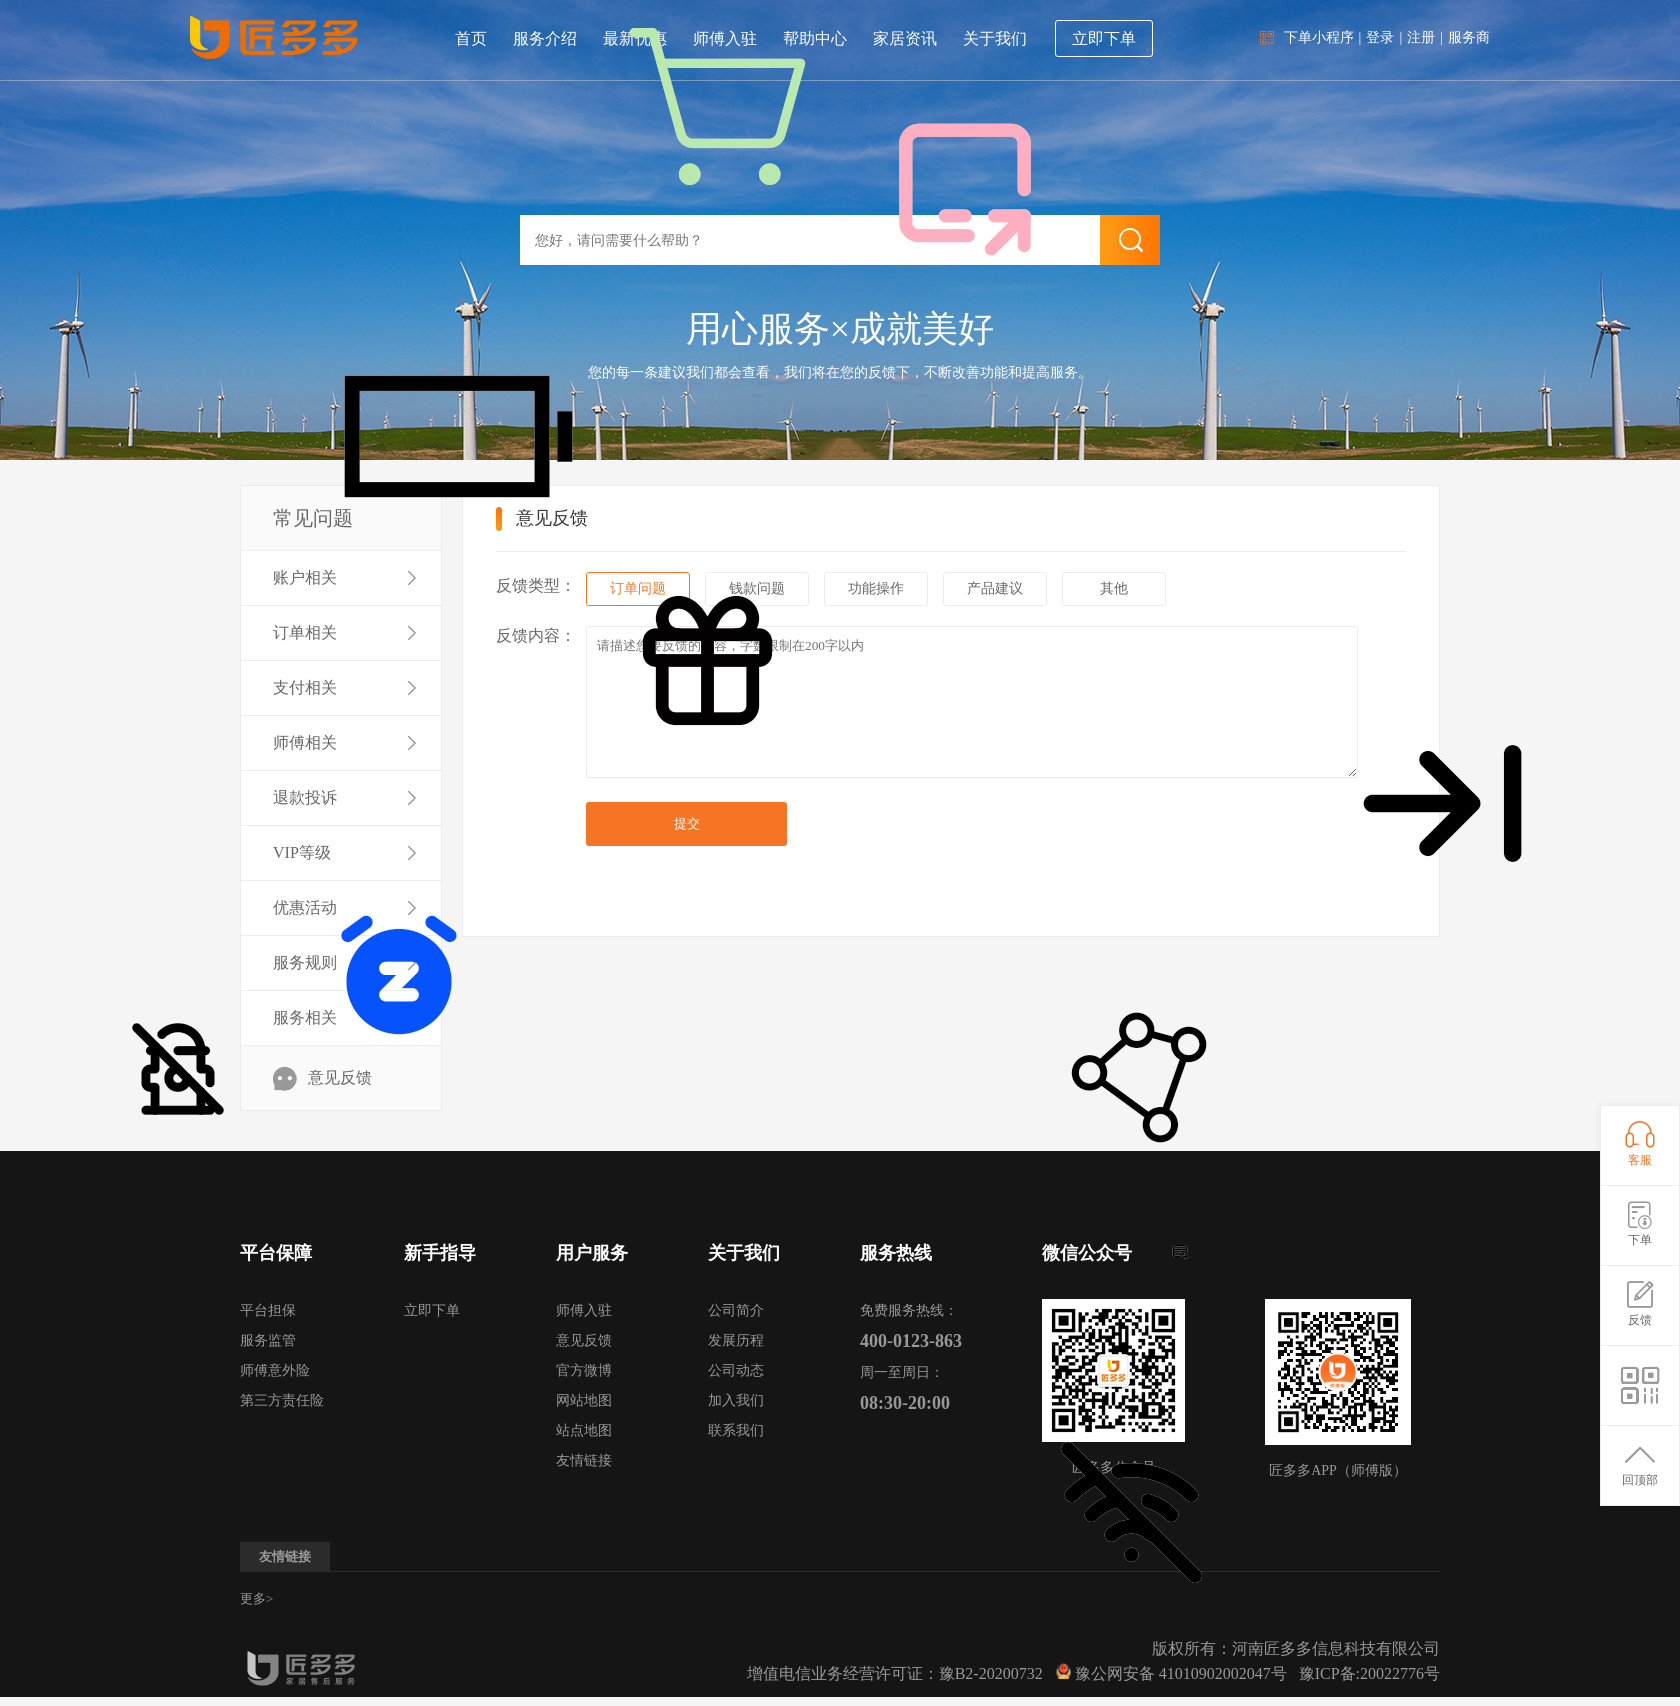  What do you see at coordinates (965, 183) in the screenshot?
I see `share content from tablet to another device` at bounding box center [965, 183].